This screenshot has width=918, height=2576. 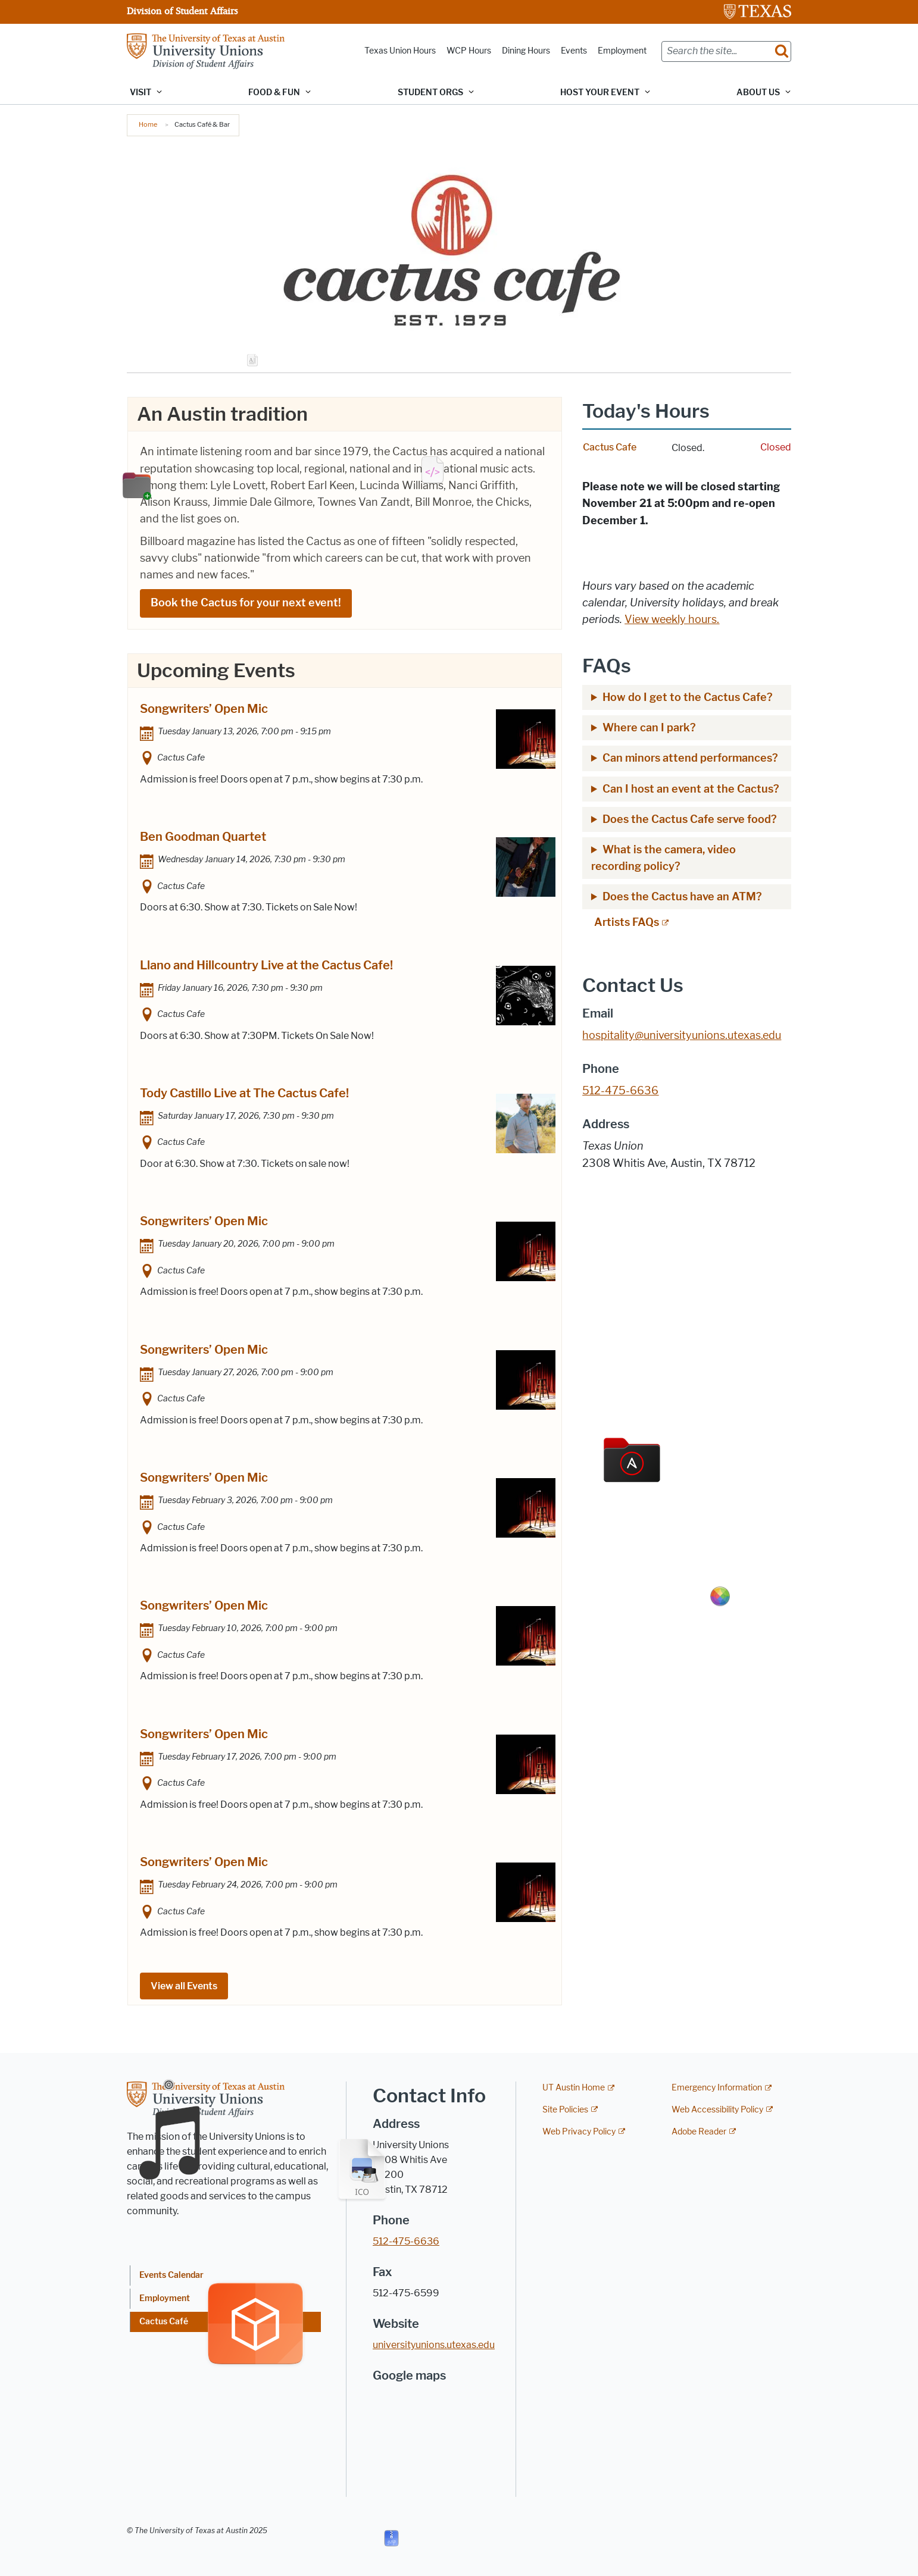 I want to click on folder containing ansible automation files, so click(x=632, y=1461).